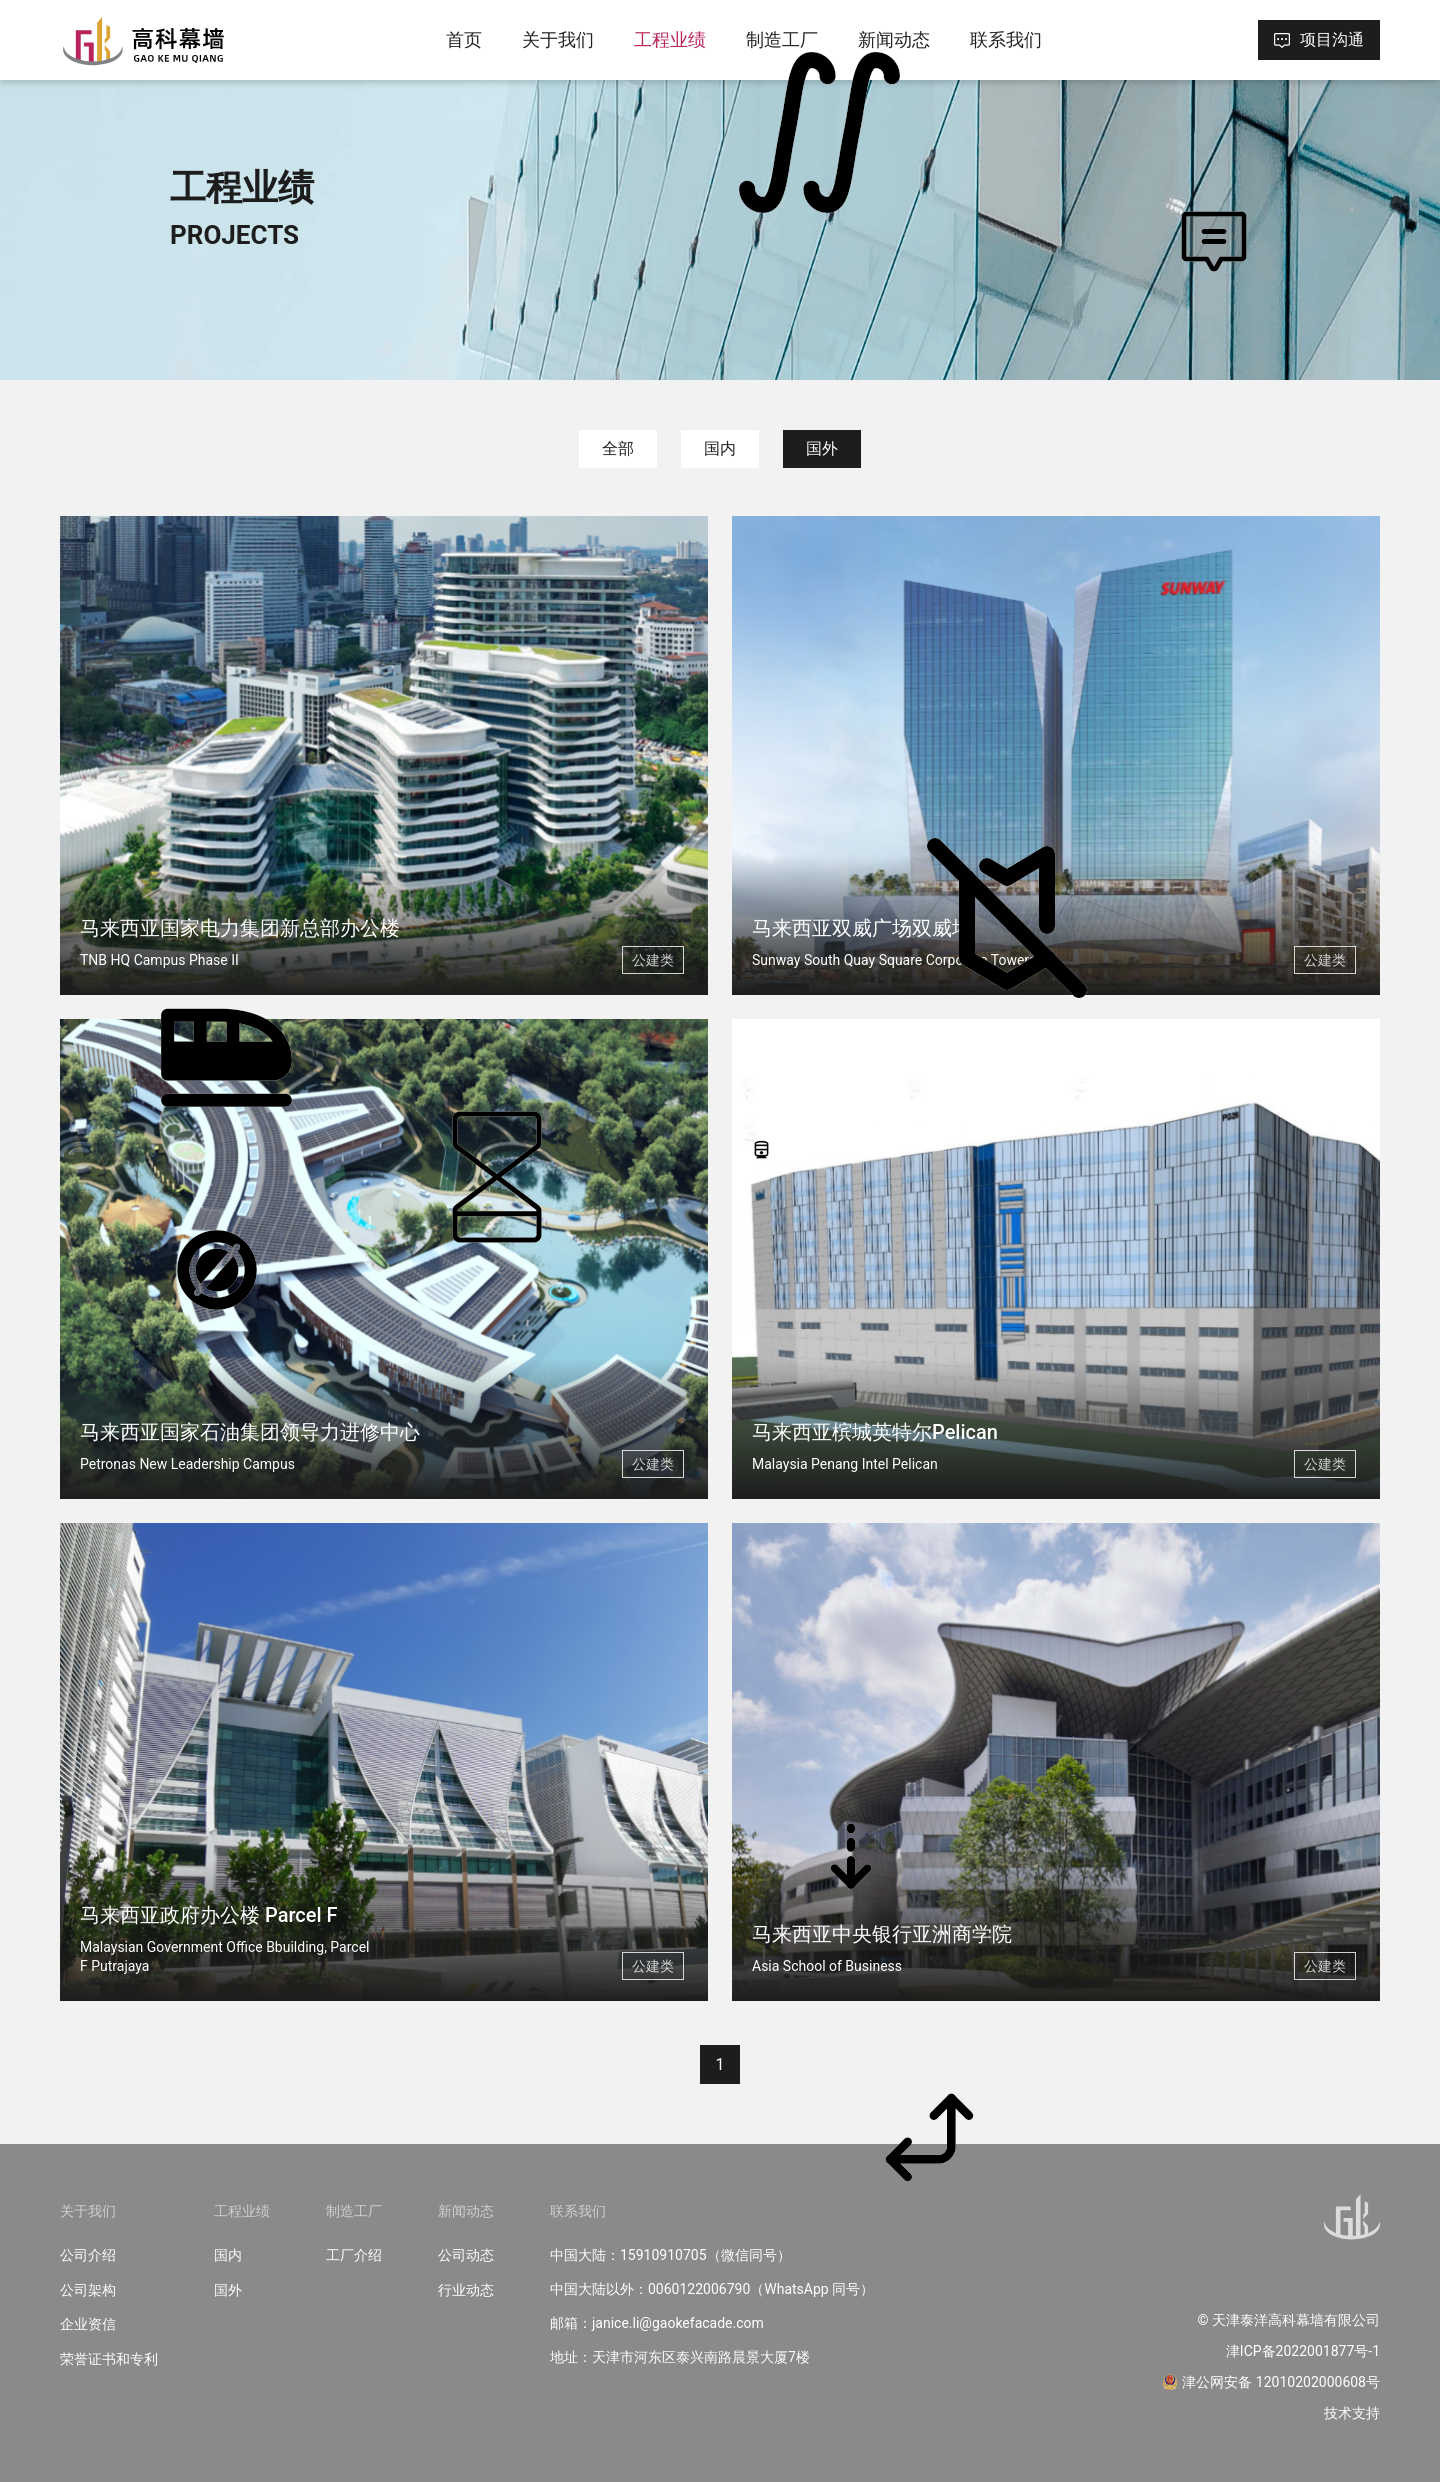 The height and width of the screenshot is (2482, 1440). Describe the element at coordinates (497, 1177) in the screenshot. I see `indicates time is running low` at that location.